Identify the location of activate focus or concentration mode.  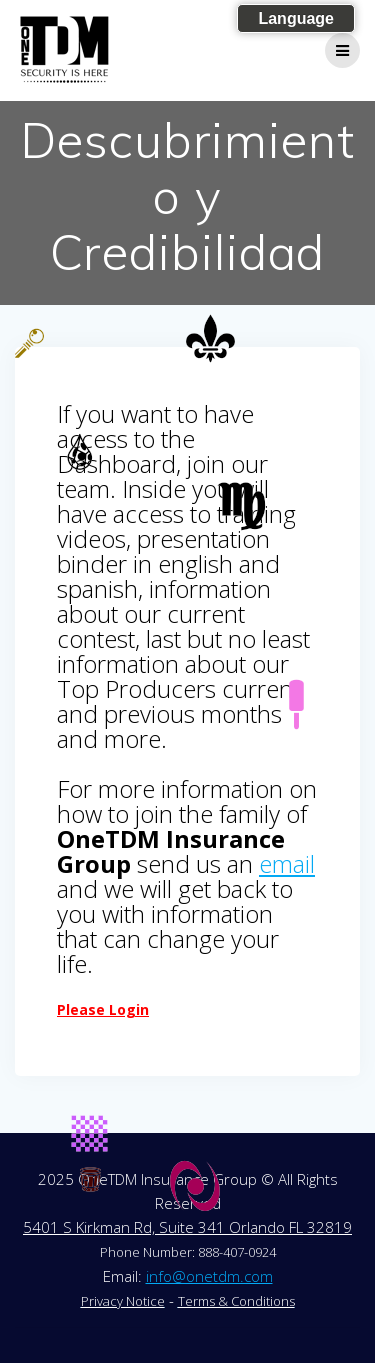
(194, 1186).